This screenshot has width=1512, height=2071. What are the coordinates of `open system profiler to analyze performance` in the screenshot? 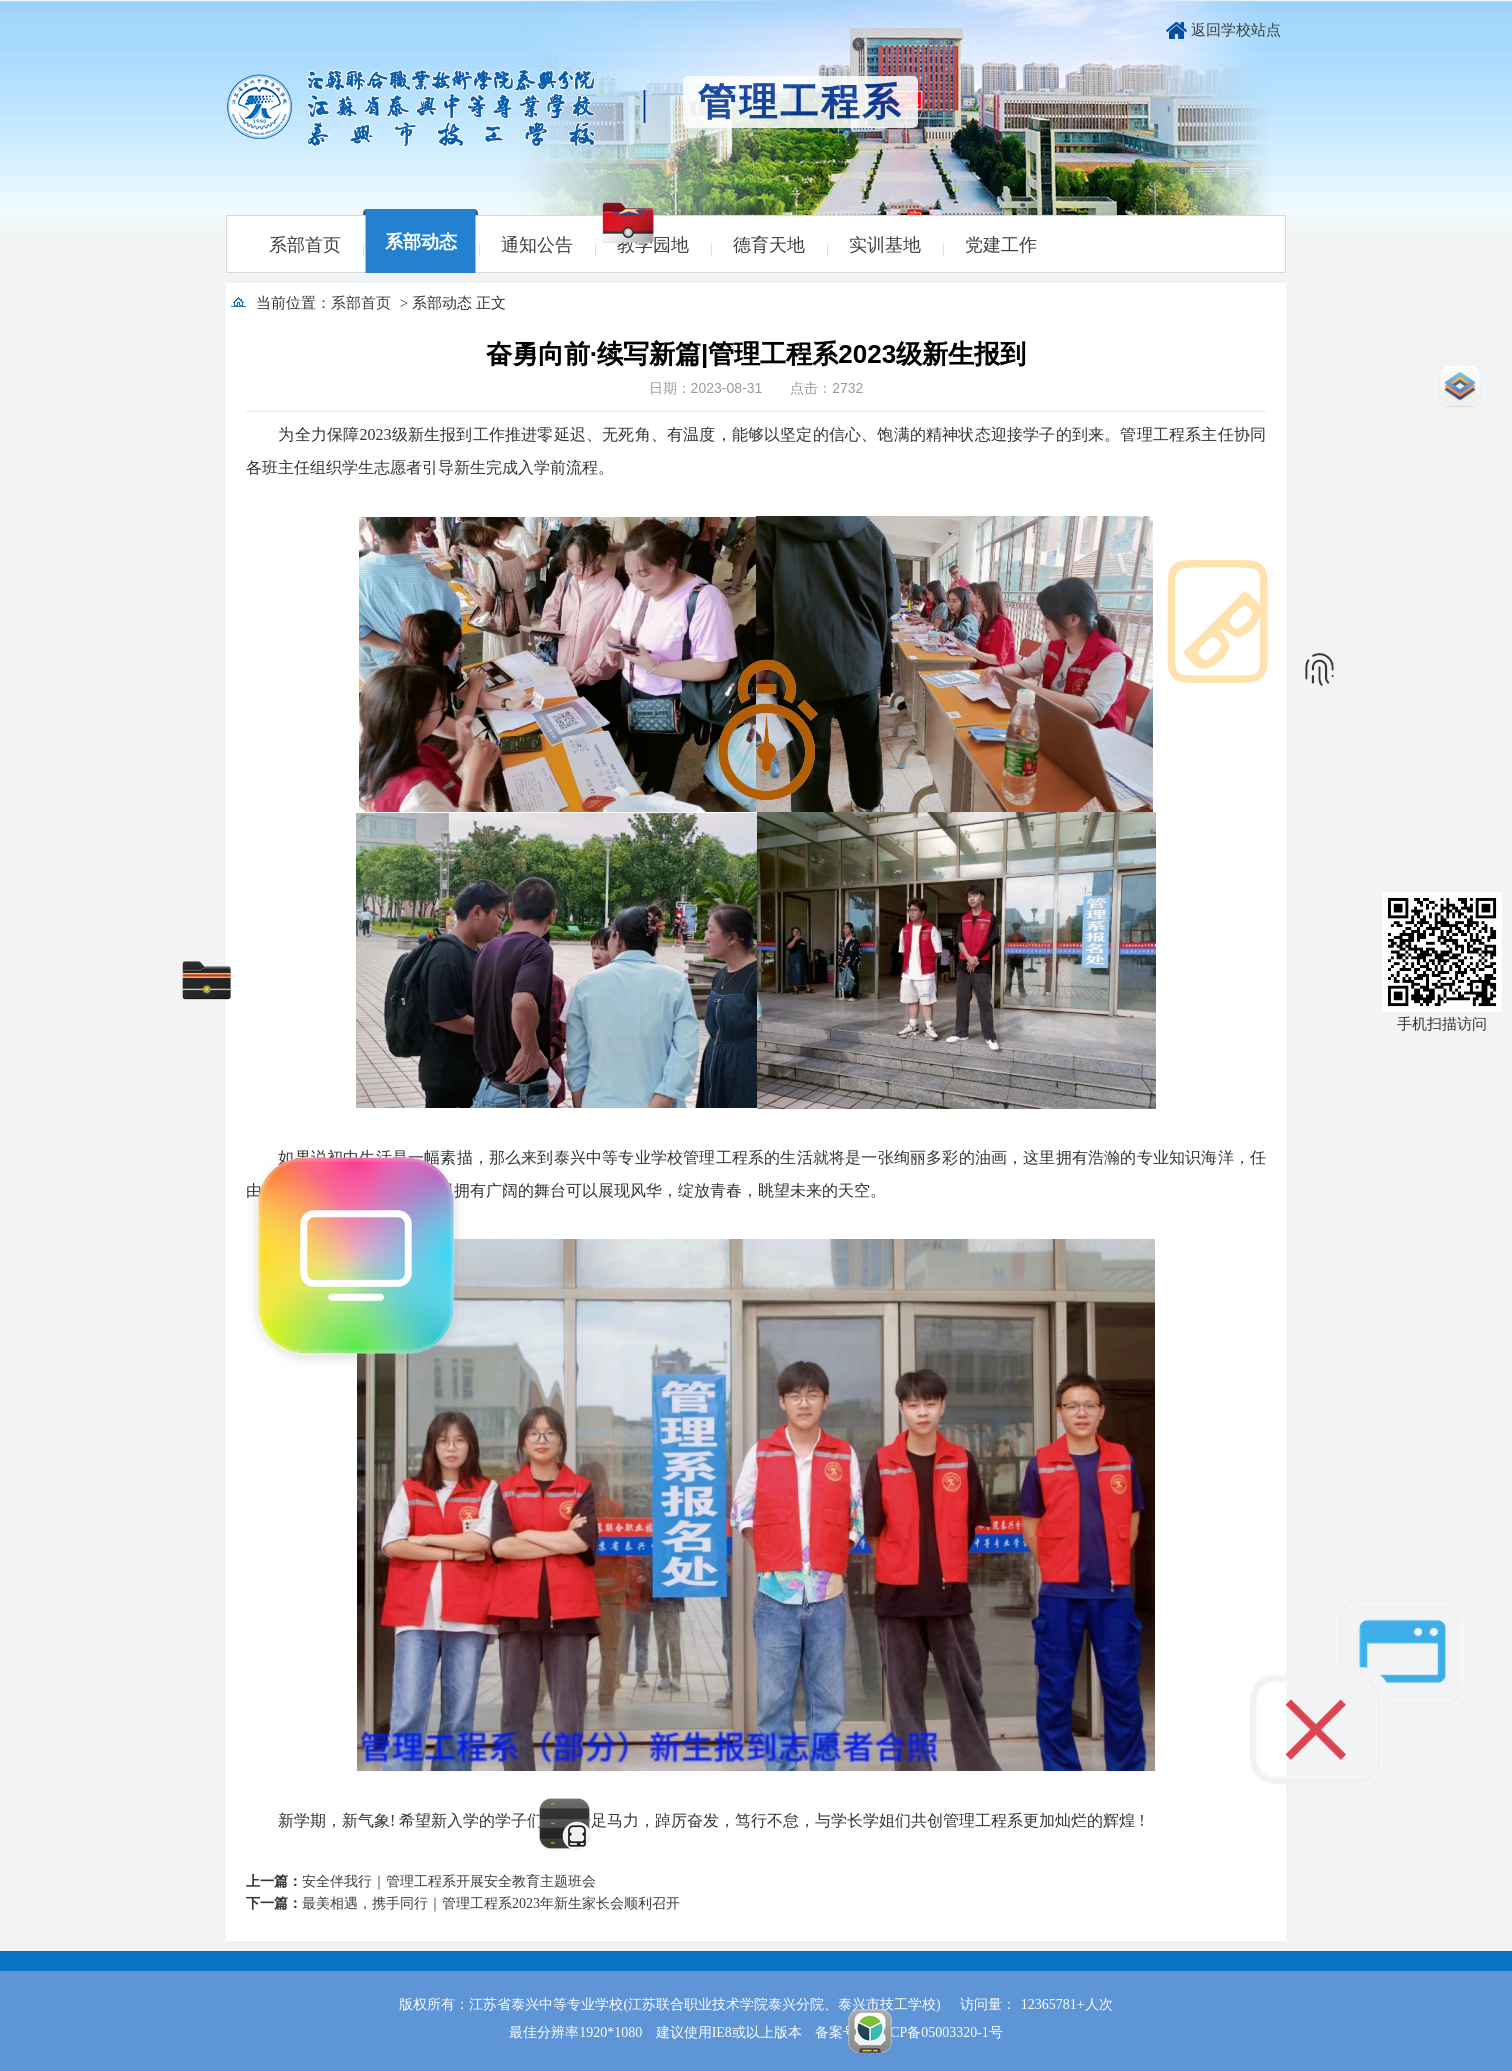 It's located at (766, 732).